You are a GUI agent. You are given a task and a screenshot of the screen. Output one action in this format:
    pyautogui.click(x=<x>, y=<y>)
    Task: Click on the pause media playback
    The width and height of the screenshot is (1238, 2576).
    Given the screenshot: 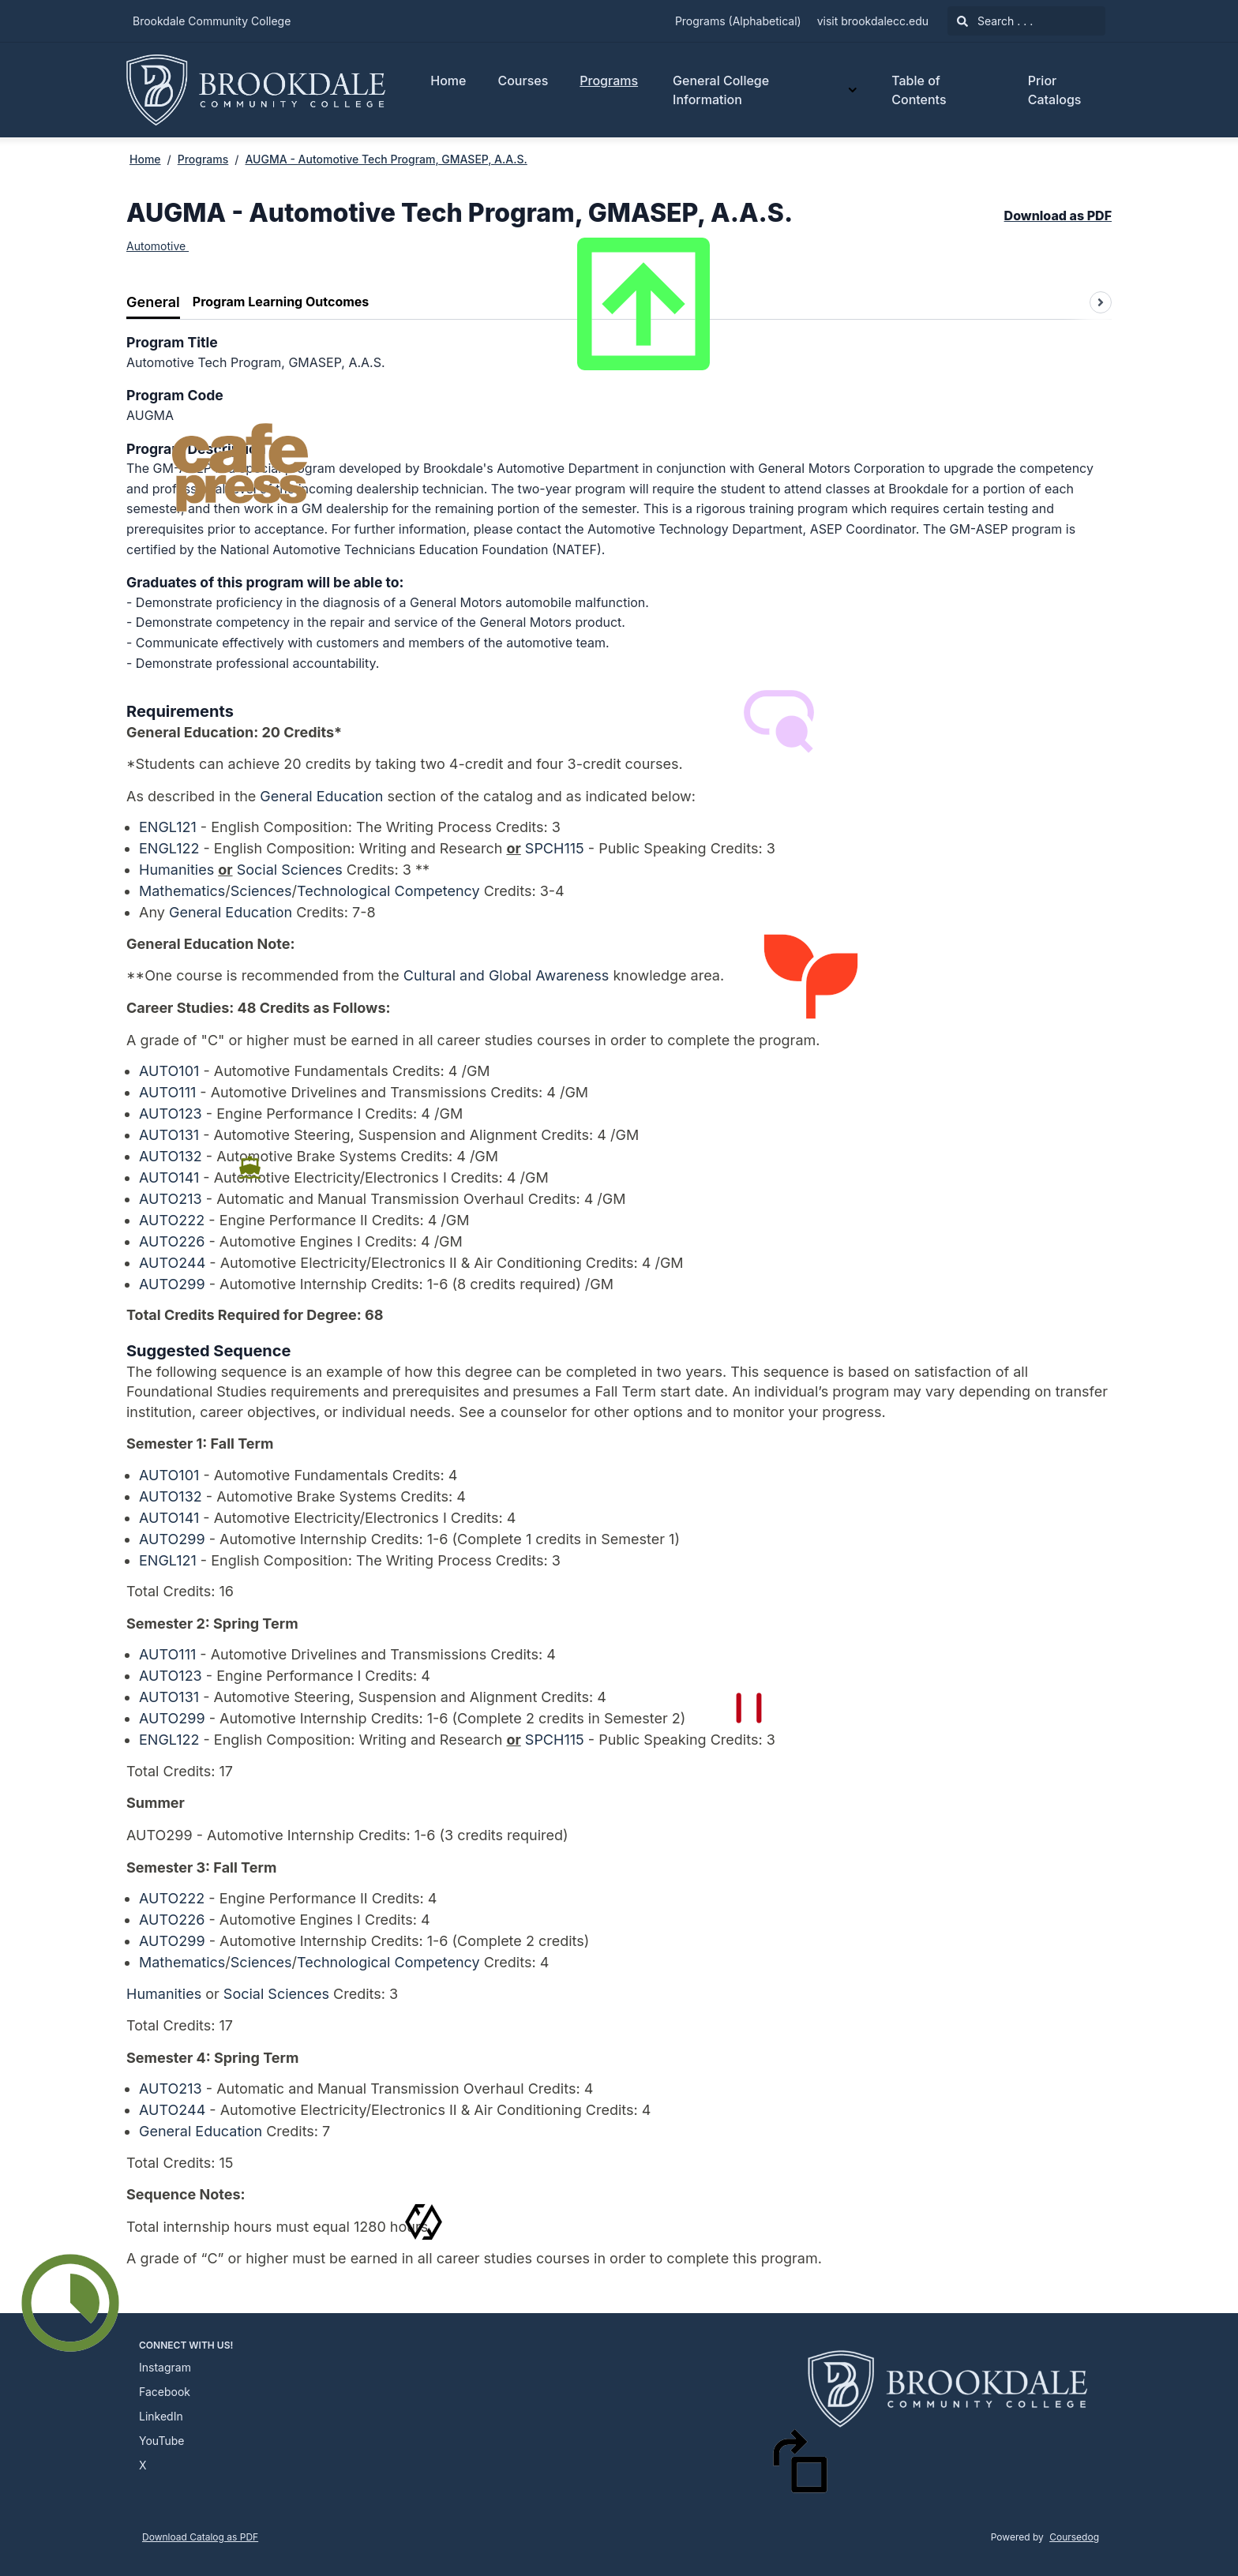 What is the action you would take?
    pyautogui.click(x=748, y=1708)
    